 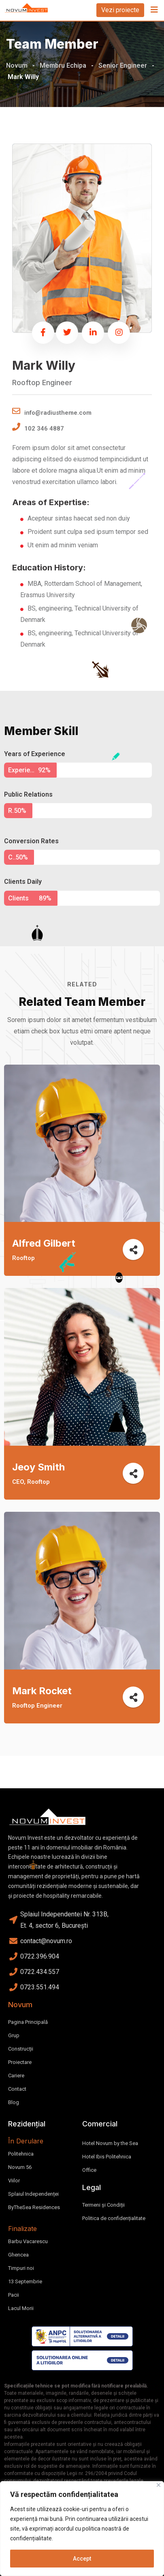 I want to click on increase thrust or acceleration, so click(x=116, y=1422).